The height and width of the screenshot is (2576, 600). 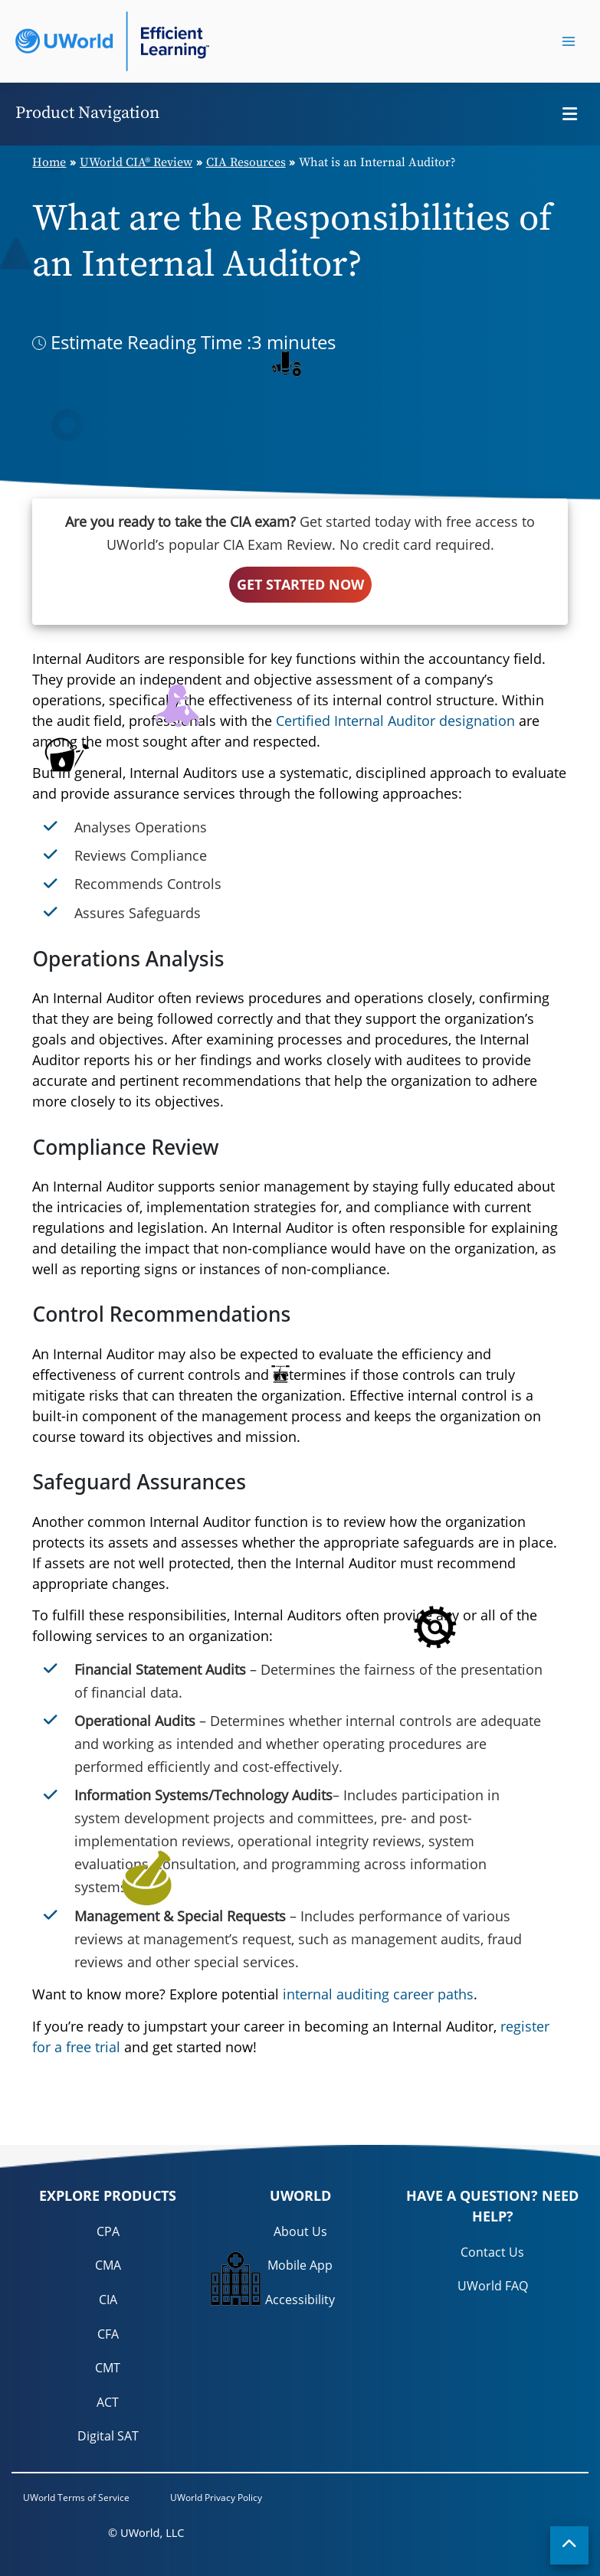 What do you see at coordinates (235, 2278) in the screenshot?
I see `find nearby hospitals or medical facilities` at bounding box center [235, 2278].